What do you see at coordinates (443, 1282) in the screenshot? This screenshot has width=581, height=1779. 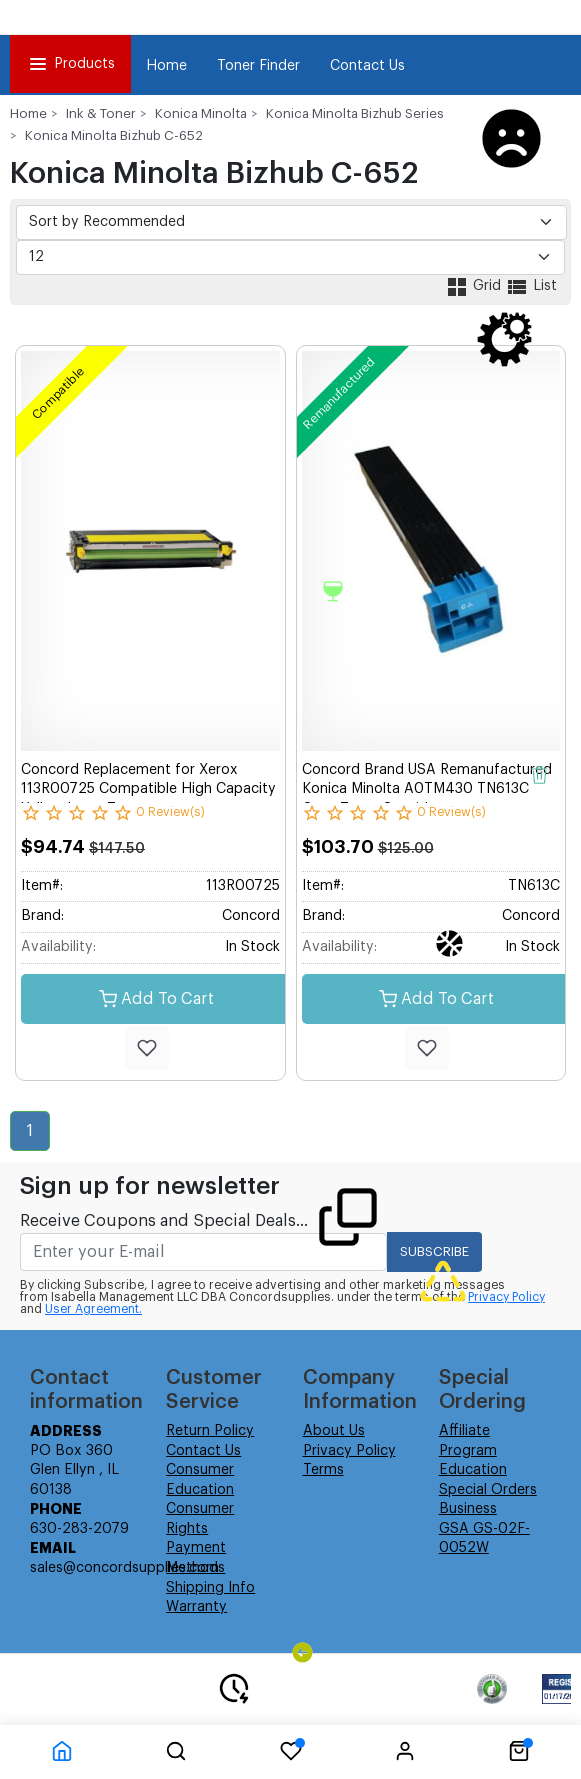 I see `indicates a recycling or refresh cycle` at bounding box center [443, 1282].